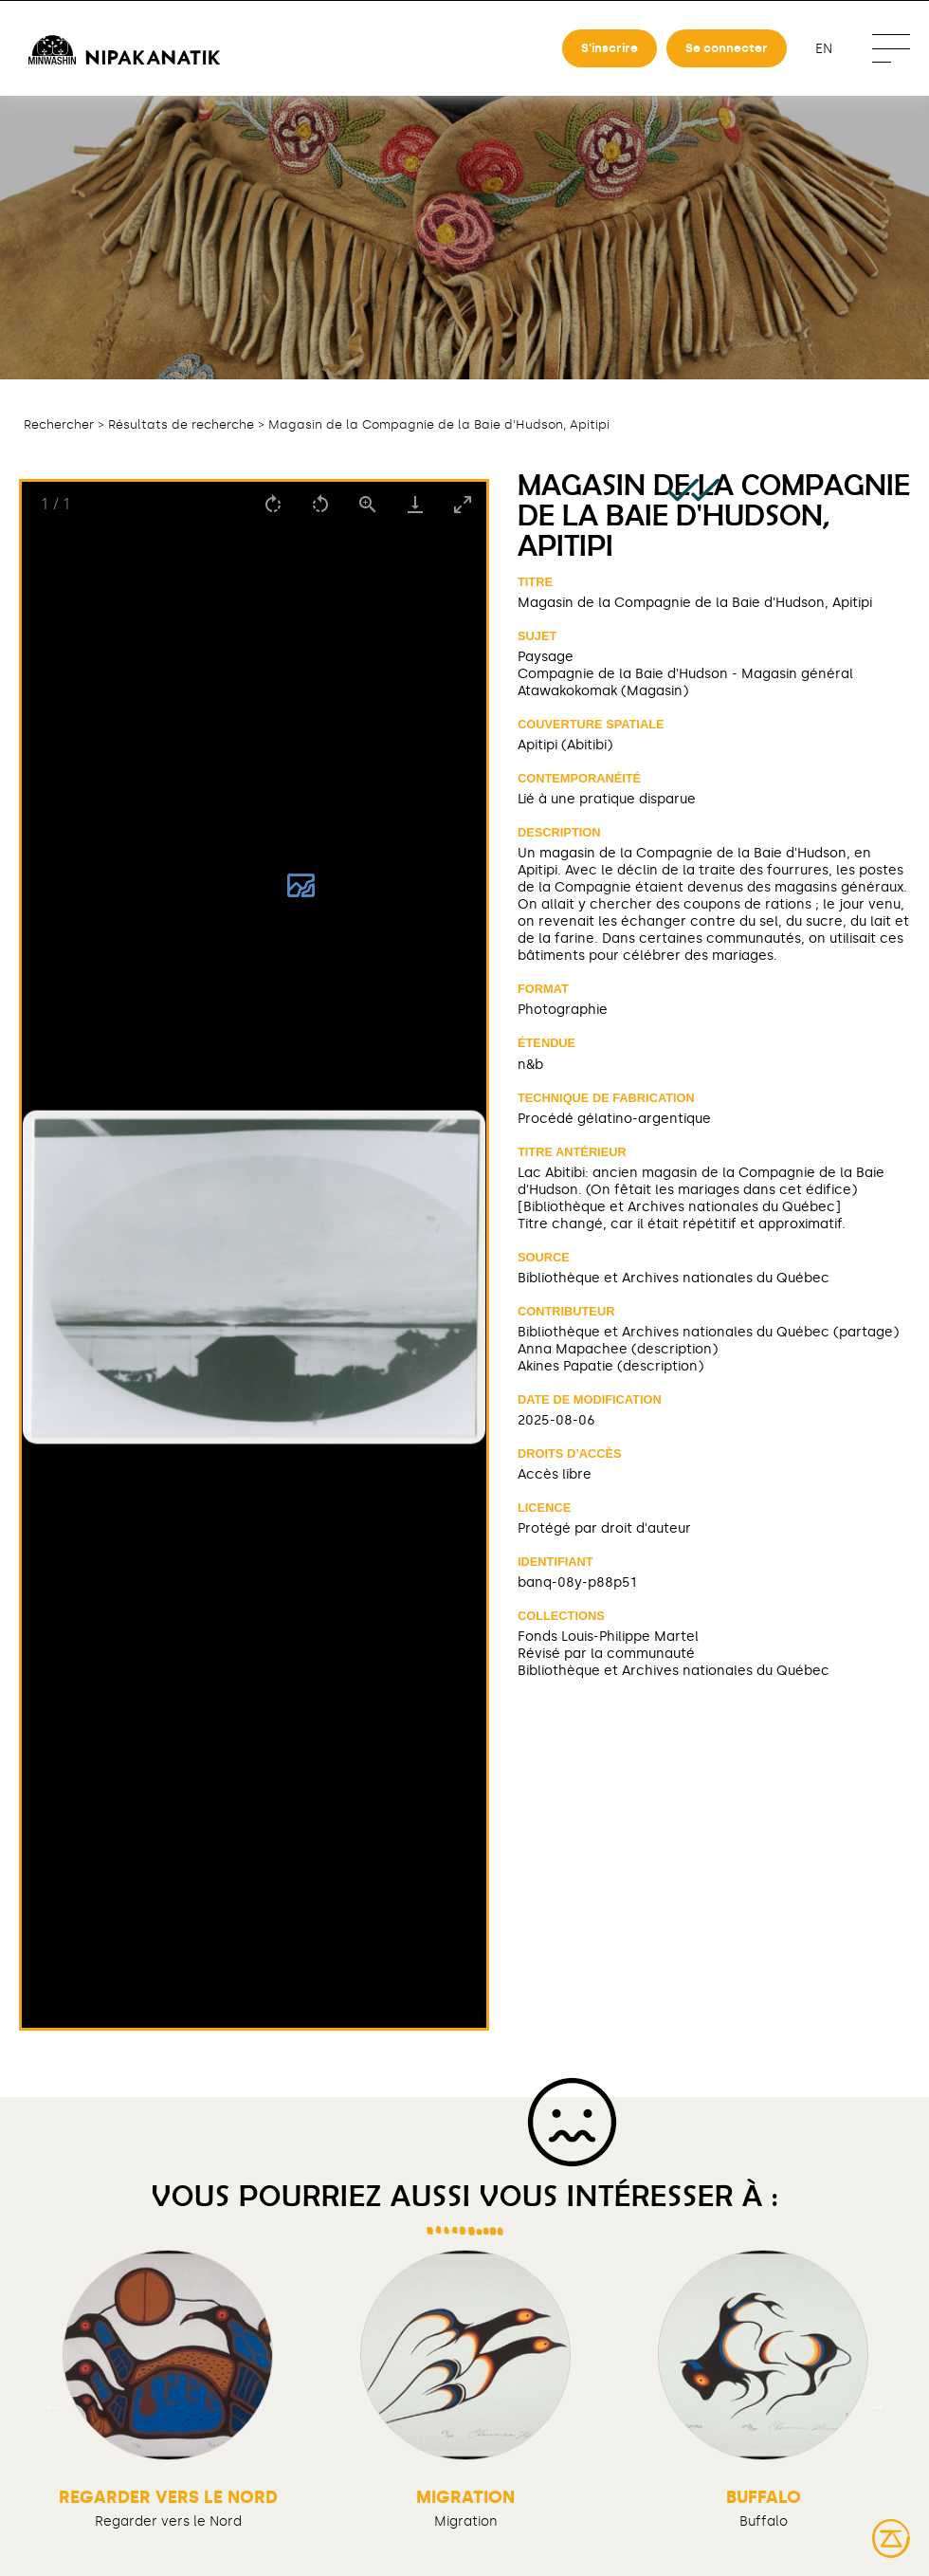  I want to click on indicates multiple items completed or verified, so click(693, 490).